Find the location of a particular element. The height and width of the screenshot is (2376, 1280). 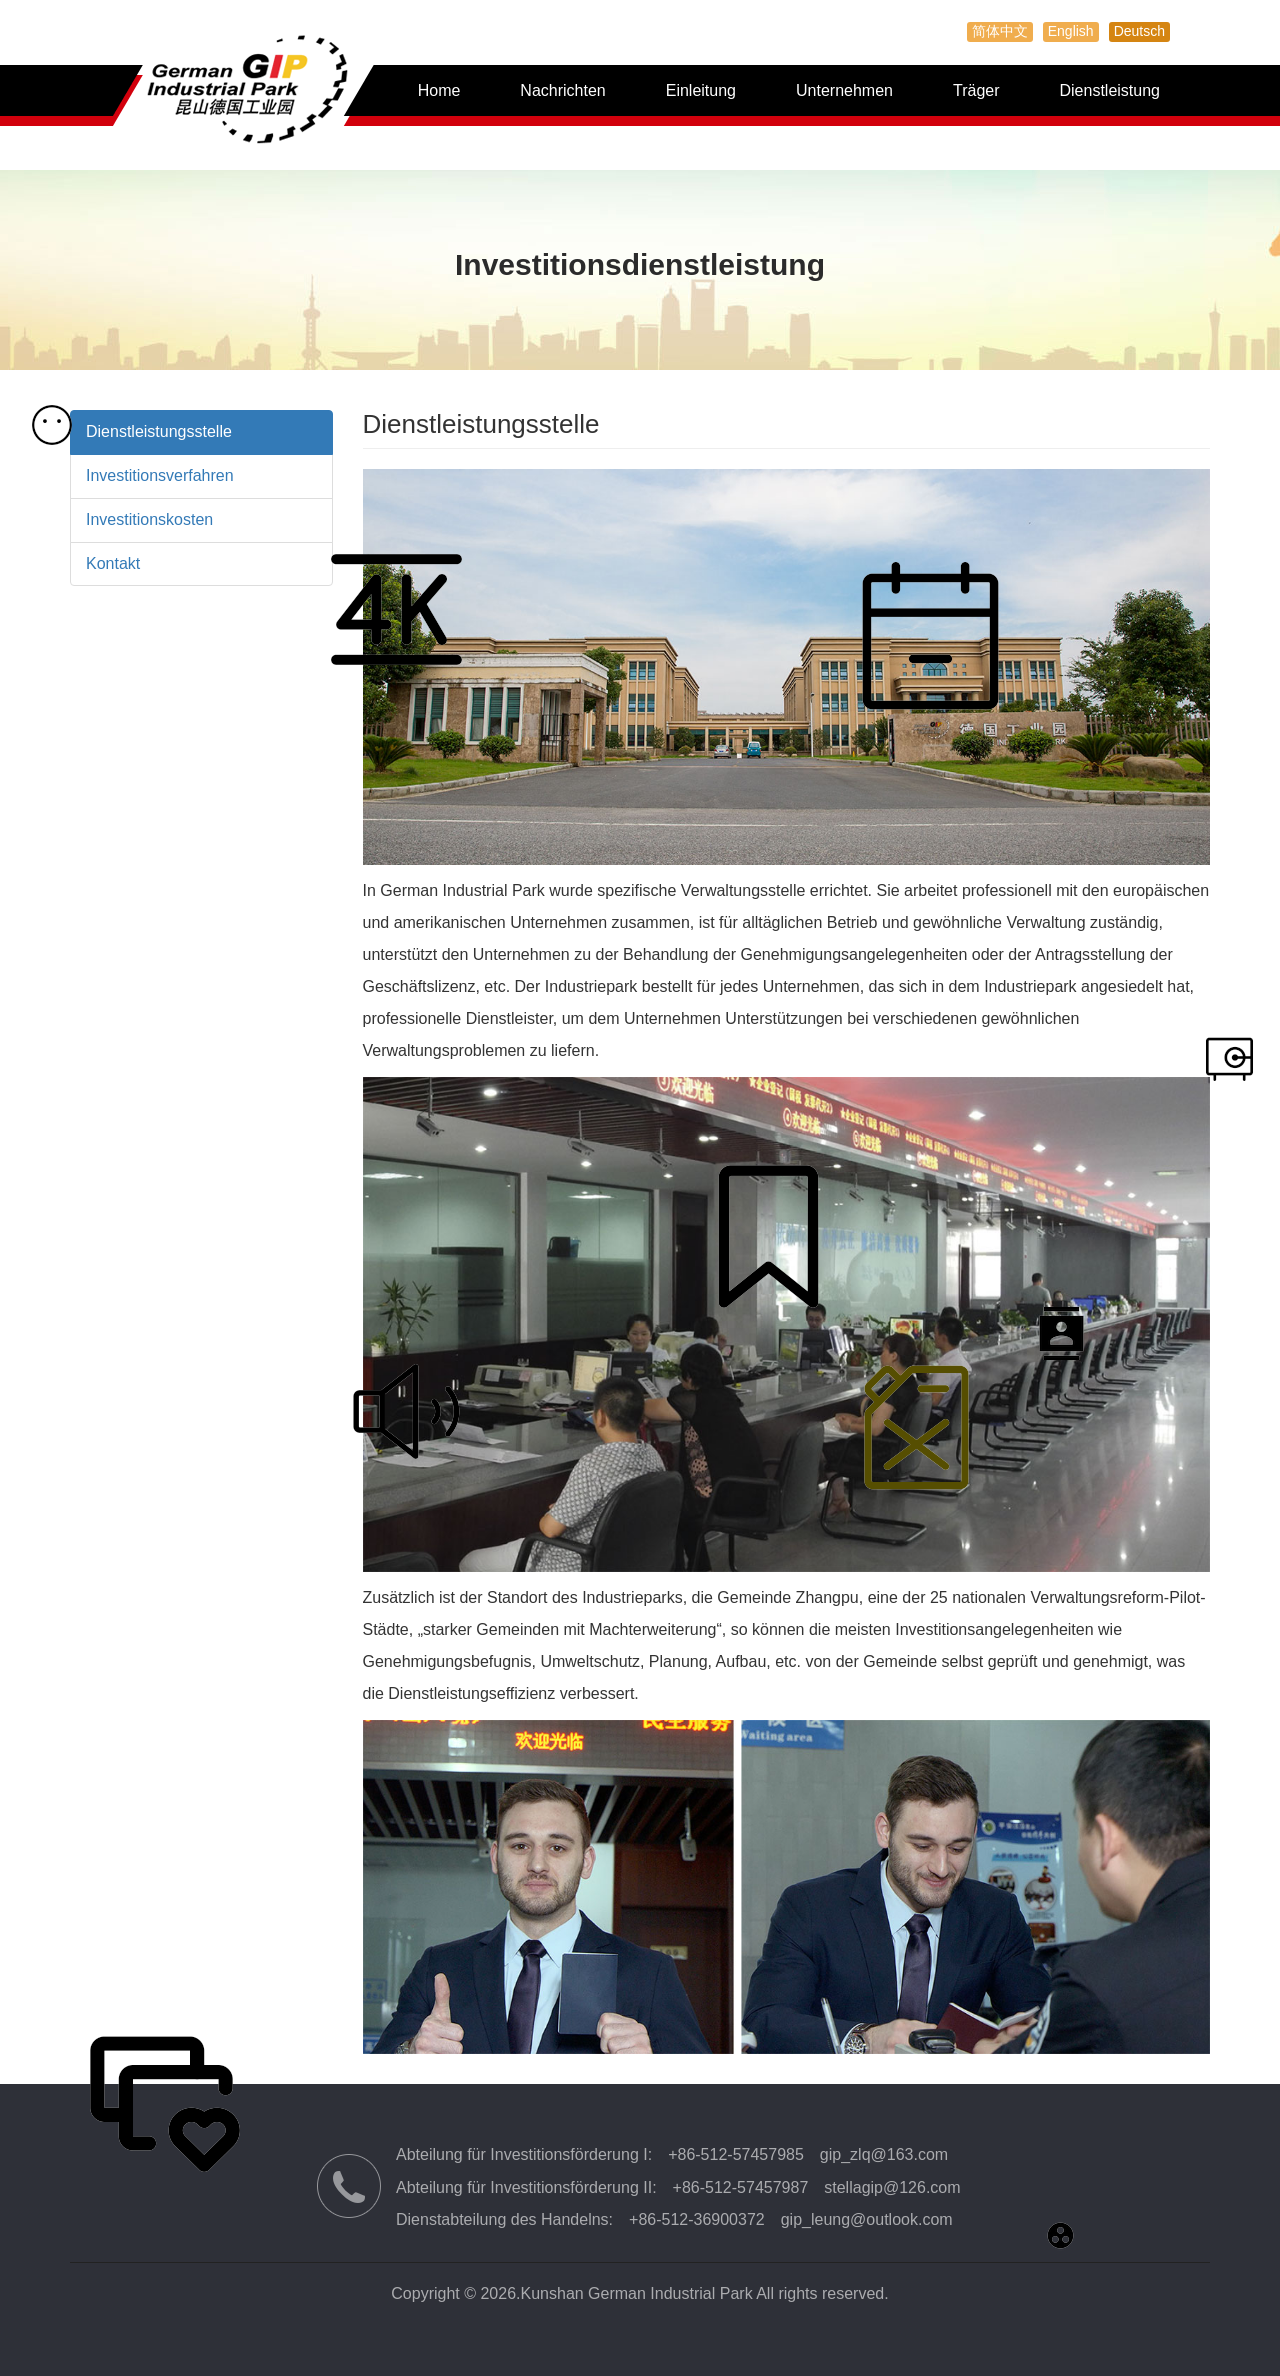

indicates 4K video resolution quality is located at coordinates (396, 609).